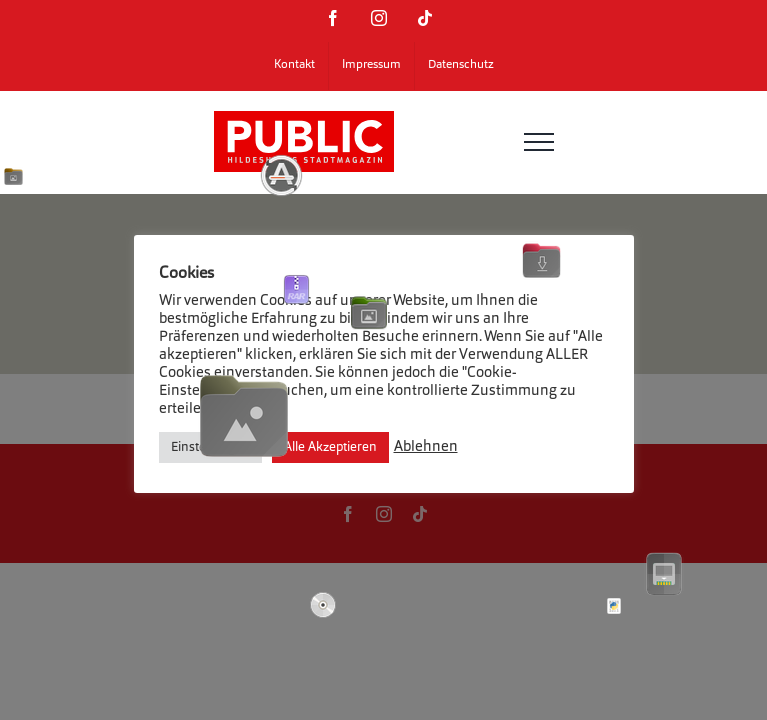 The width and height of the screenshot is (767, 720). What do you see at coordinates (296, 289) in the screenshot?
I see `a compressed RAR archive file` at bounding box center [296, 289].